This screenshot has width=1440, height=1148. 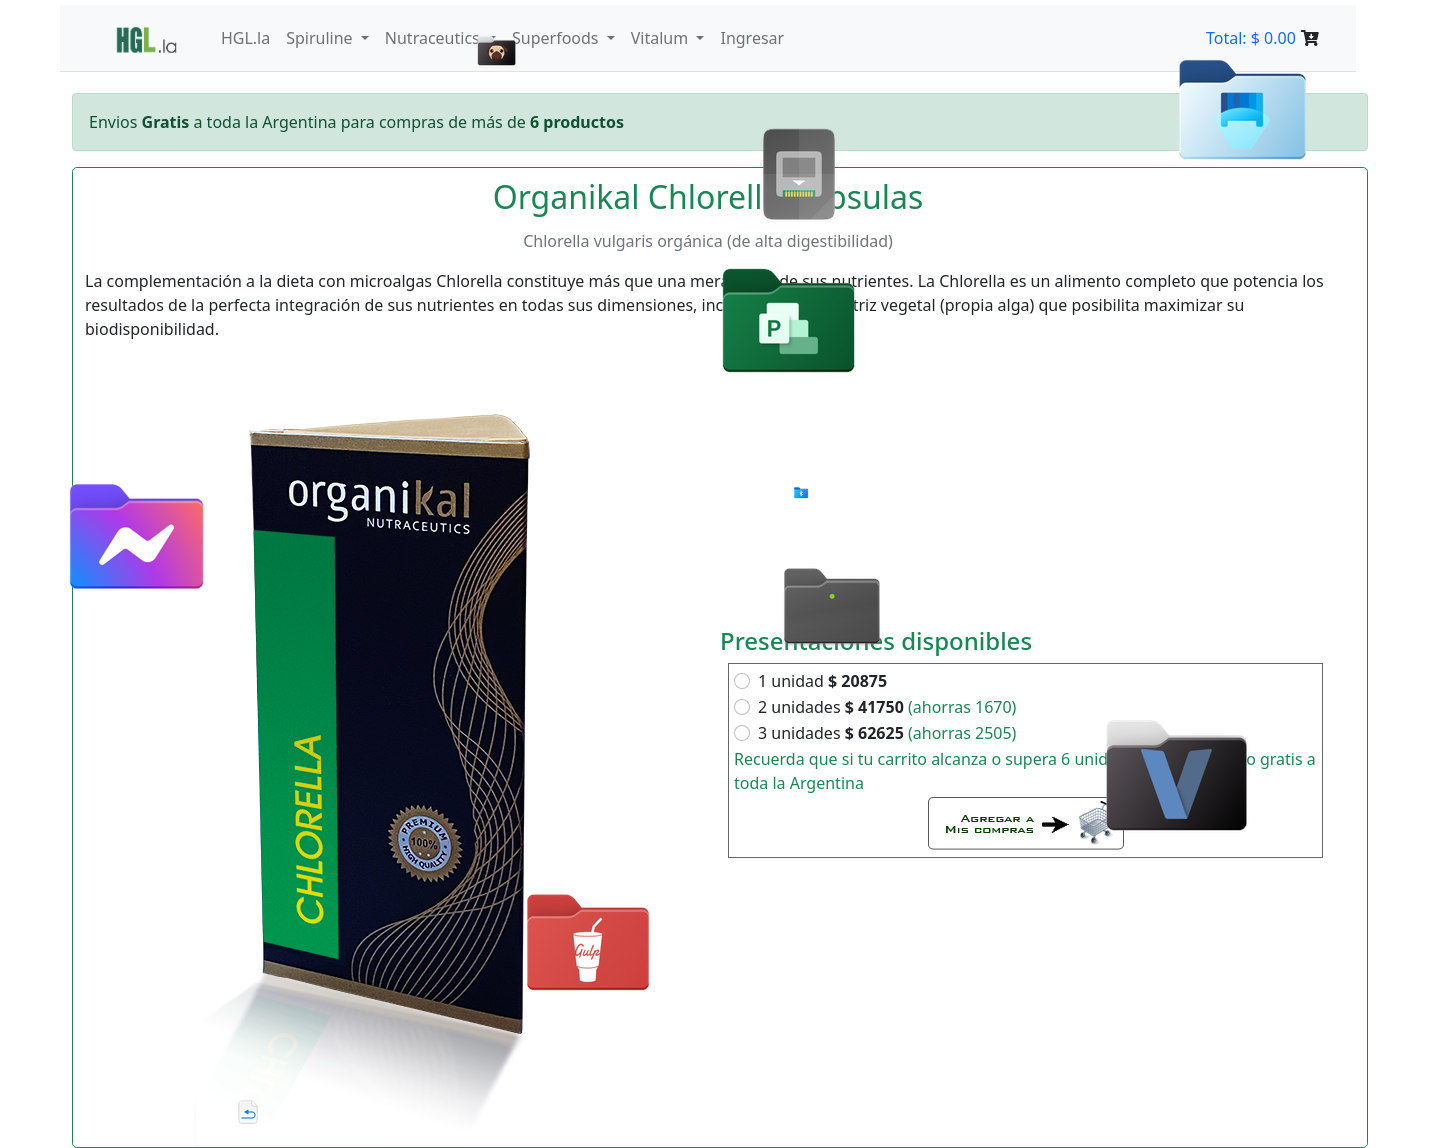 What do you see at coordinates (587, 945) in the screenshot?
I see `open gulp project folder` at bounding box center [587, 945].